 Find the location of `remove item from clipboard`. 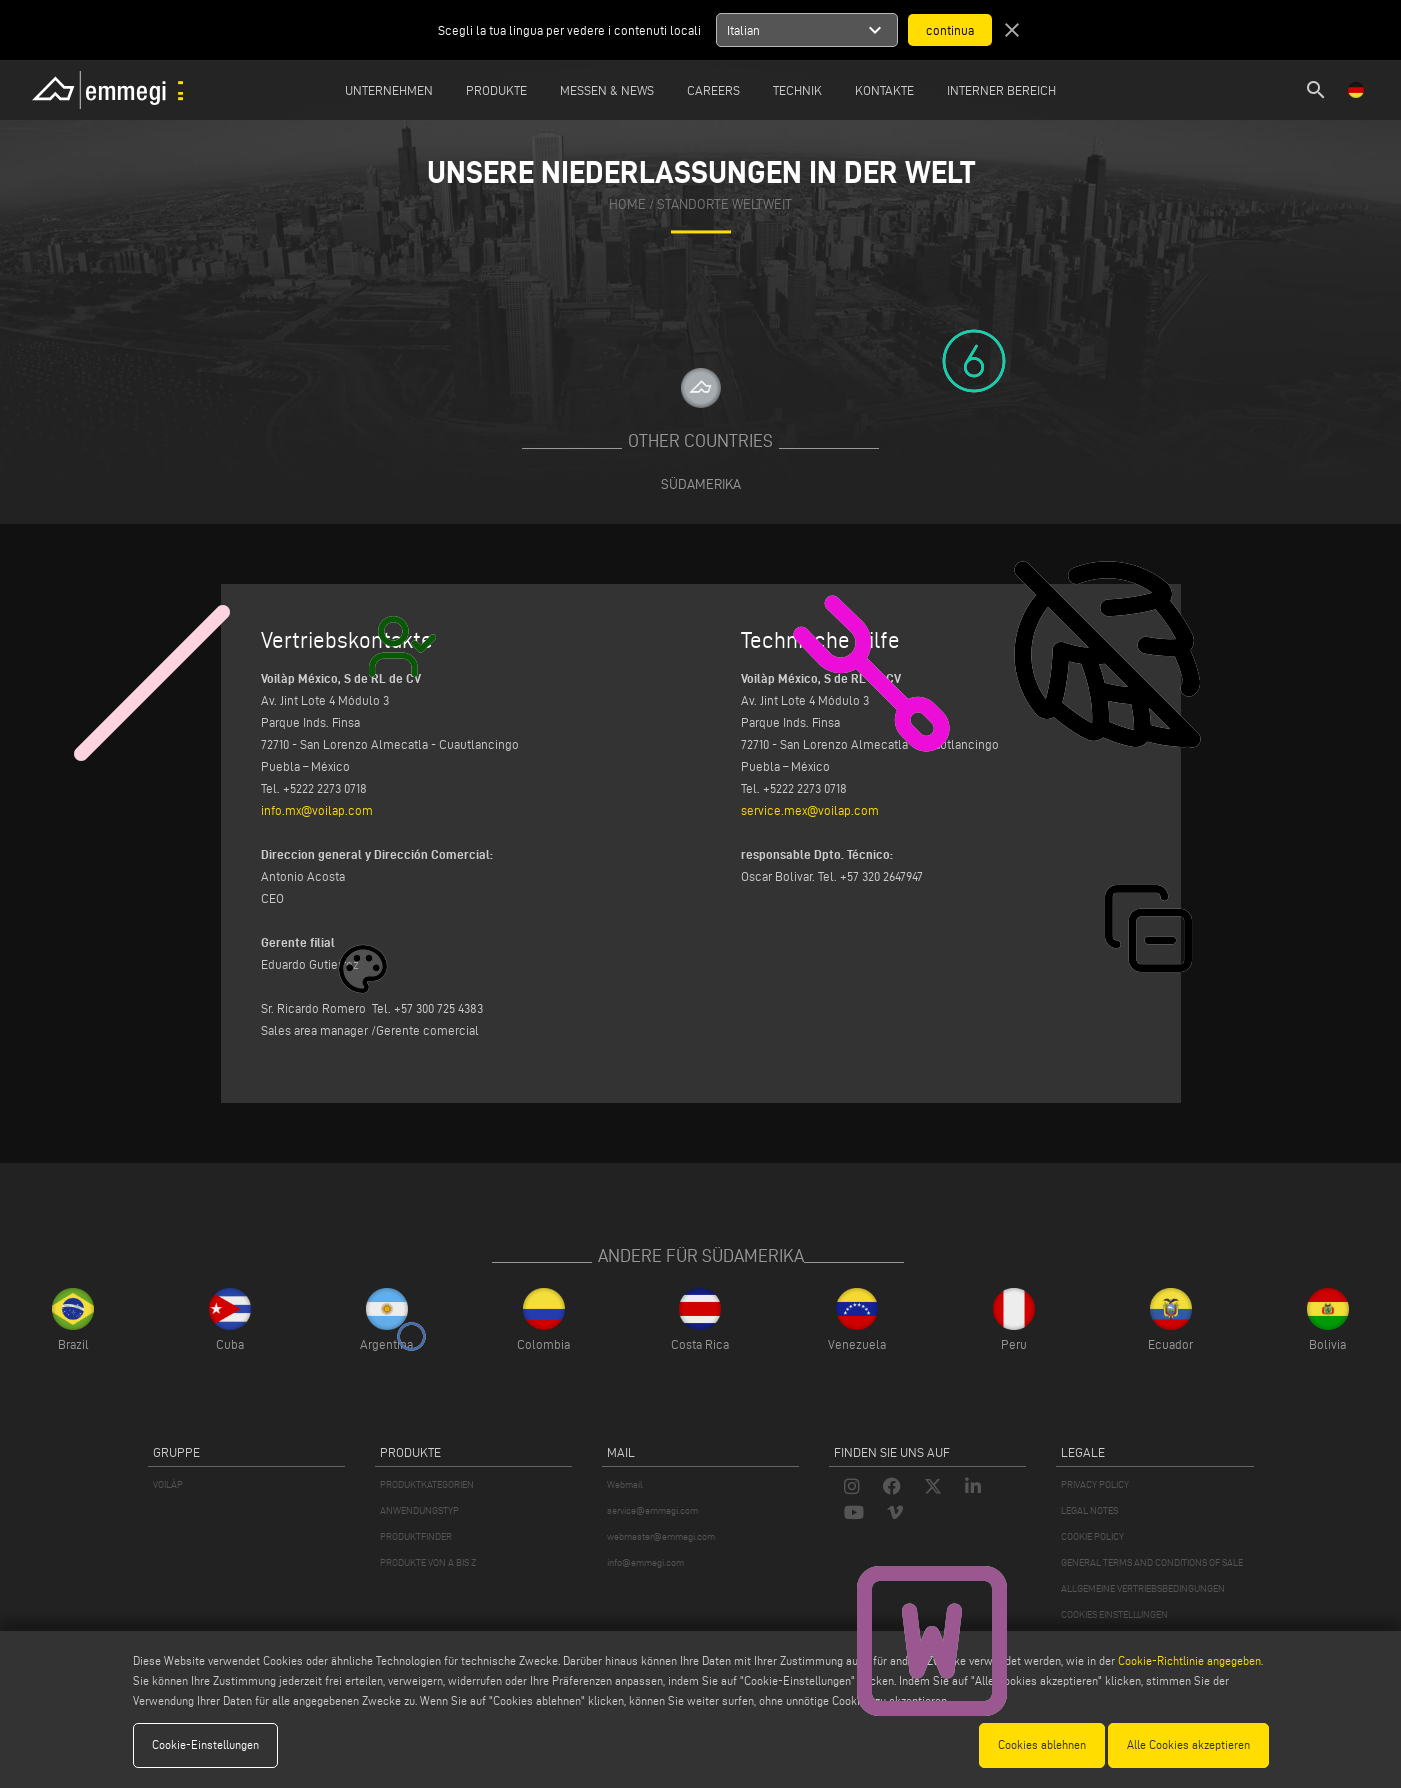

remove item from clipboard is located at coordinates (1148, 928).